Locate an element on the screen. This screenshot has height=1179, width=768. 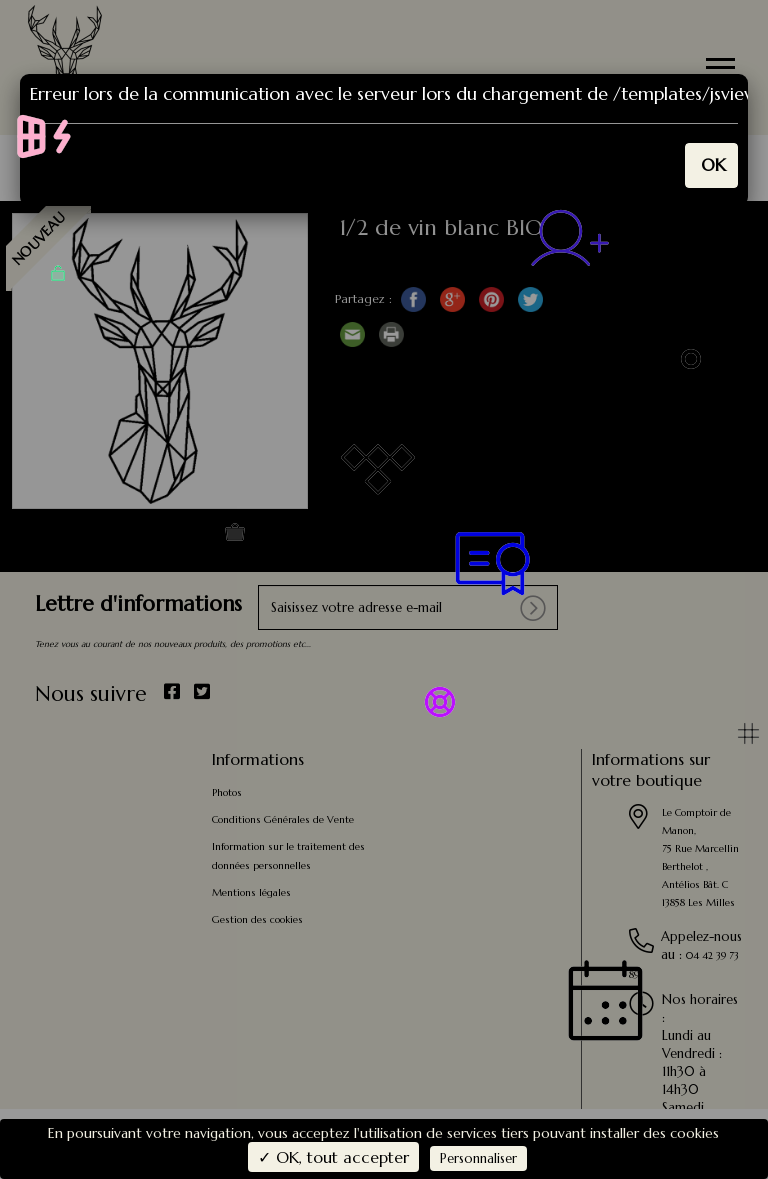
access help or support resources is located at coordinates (440, 702).